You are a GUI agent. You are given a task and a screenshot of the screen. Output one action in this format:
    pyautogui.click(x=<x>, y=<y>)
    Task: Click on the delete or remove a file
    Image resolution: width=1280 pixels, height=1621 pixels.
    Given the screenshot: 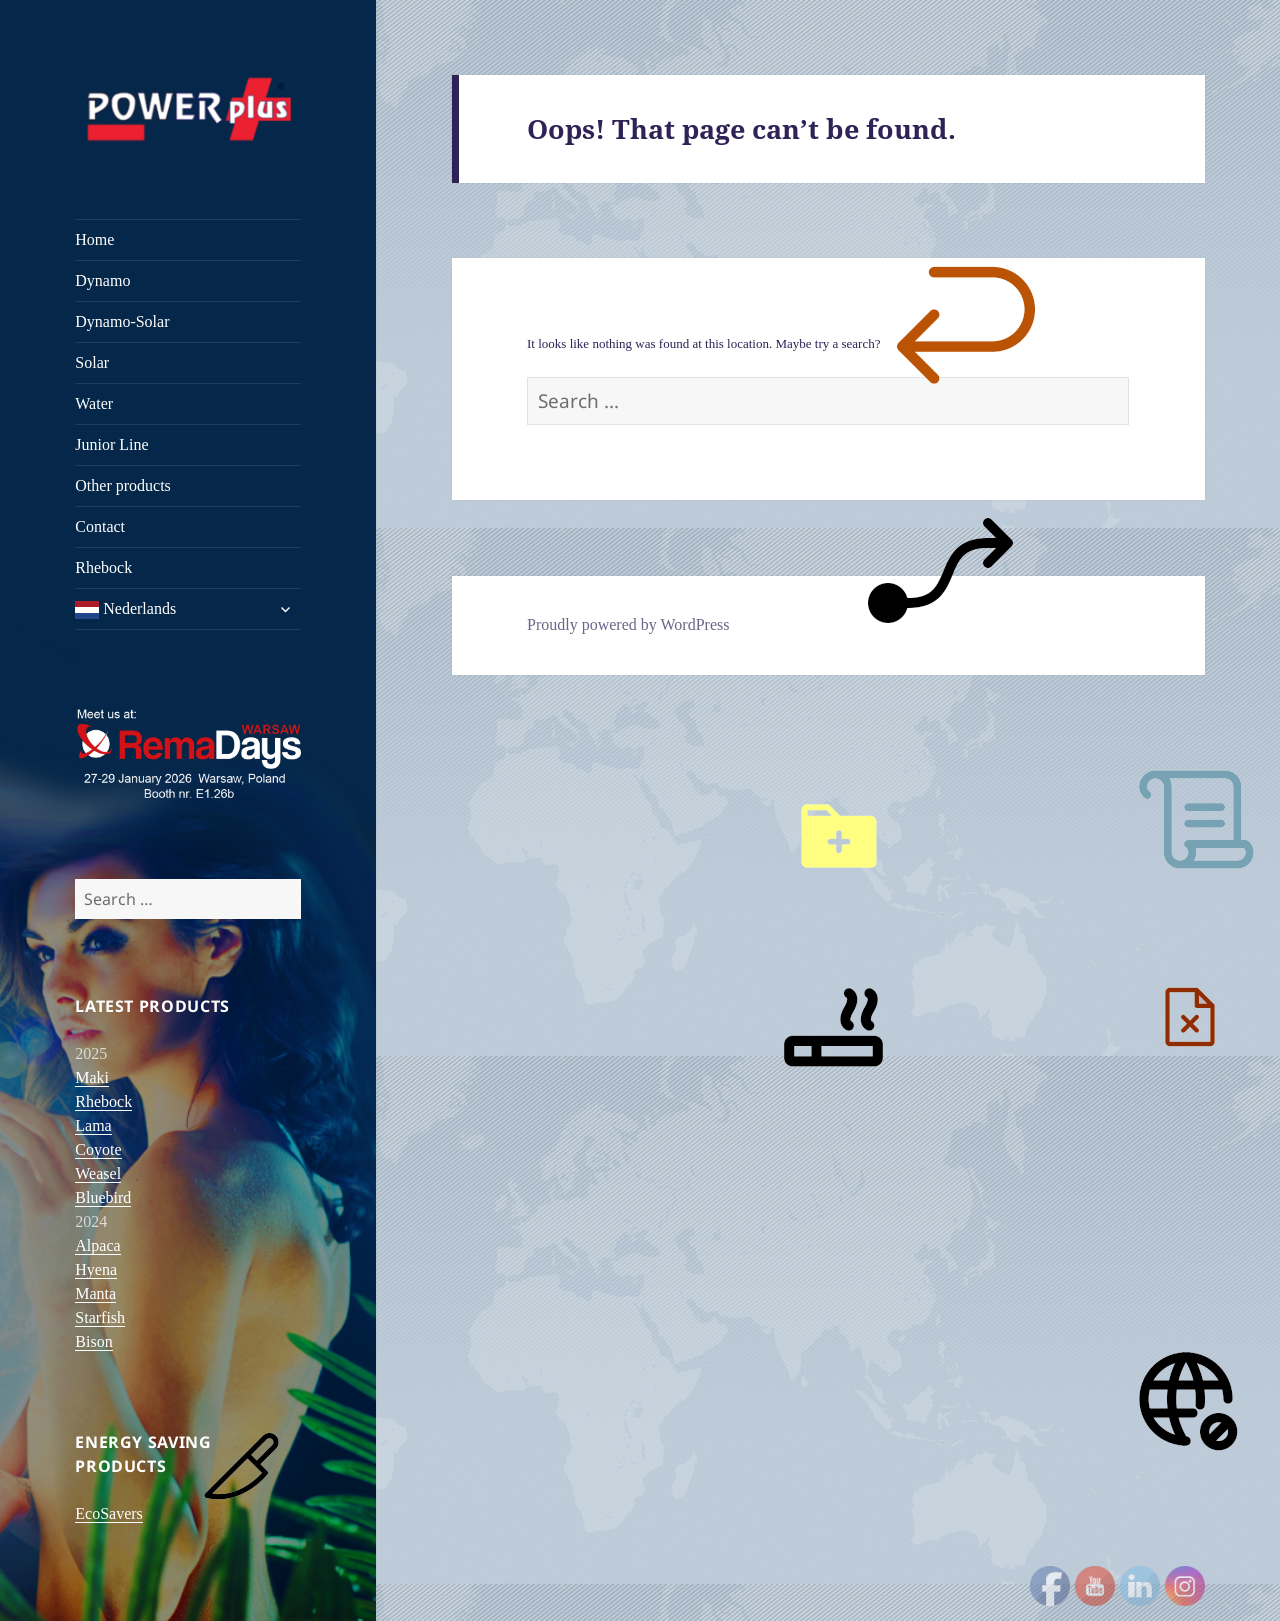 What is the action you would take?
    pyautogui.click(x=1190, y=1017)
    